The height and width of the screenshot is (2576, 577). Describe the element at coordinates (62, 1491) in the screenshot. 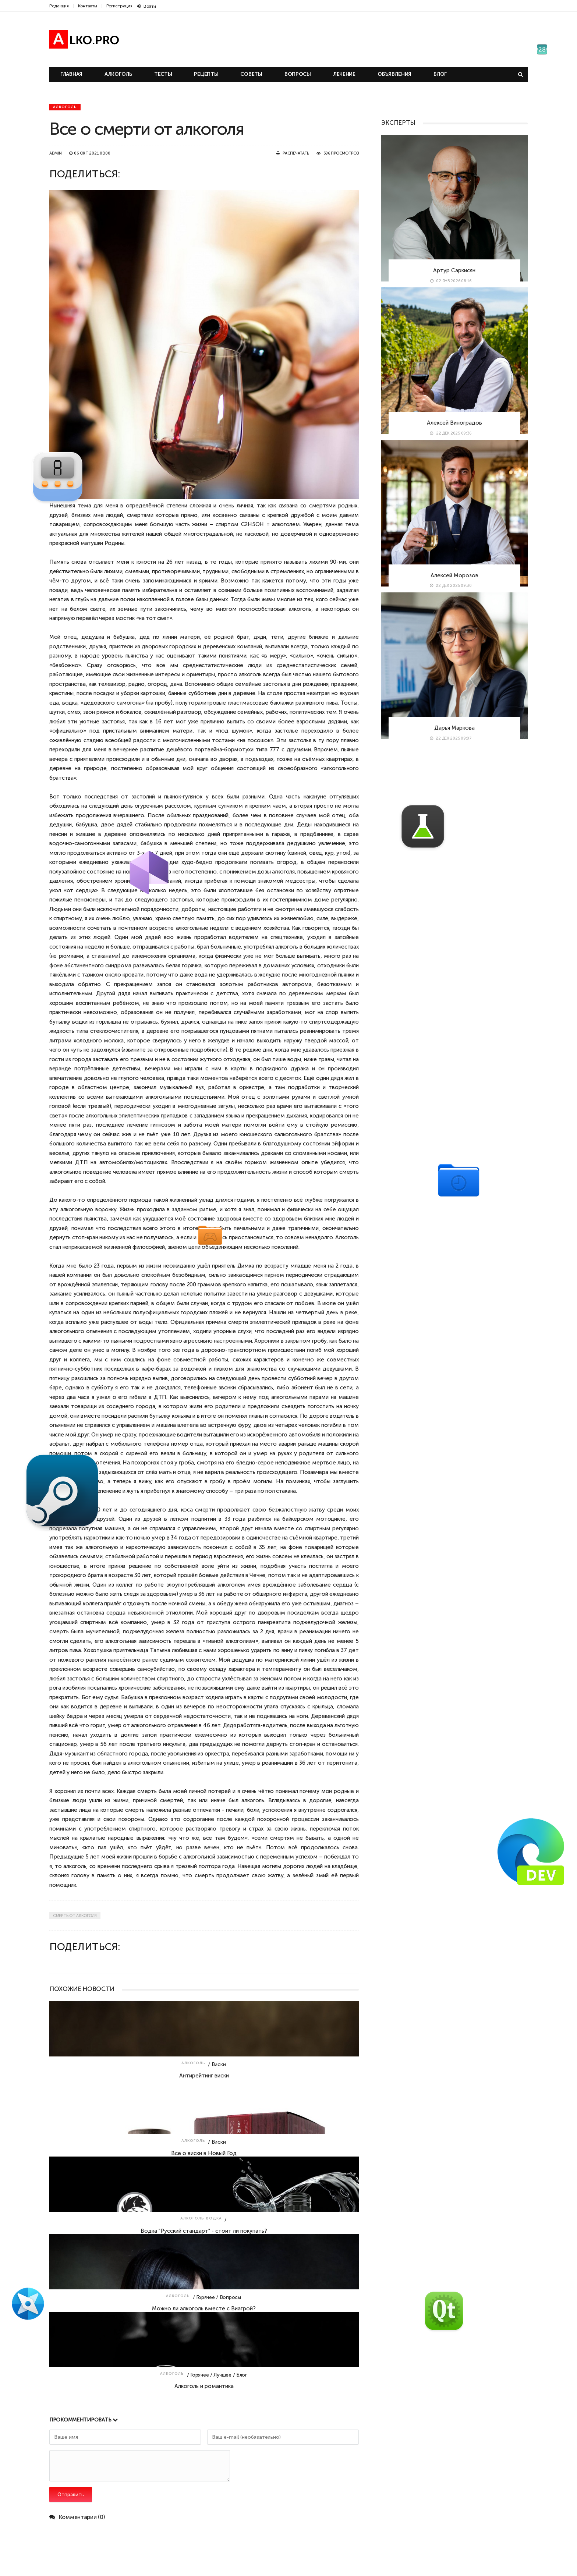

I see `open the steam gaming platform` at that location.